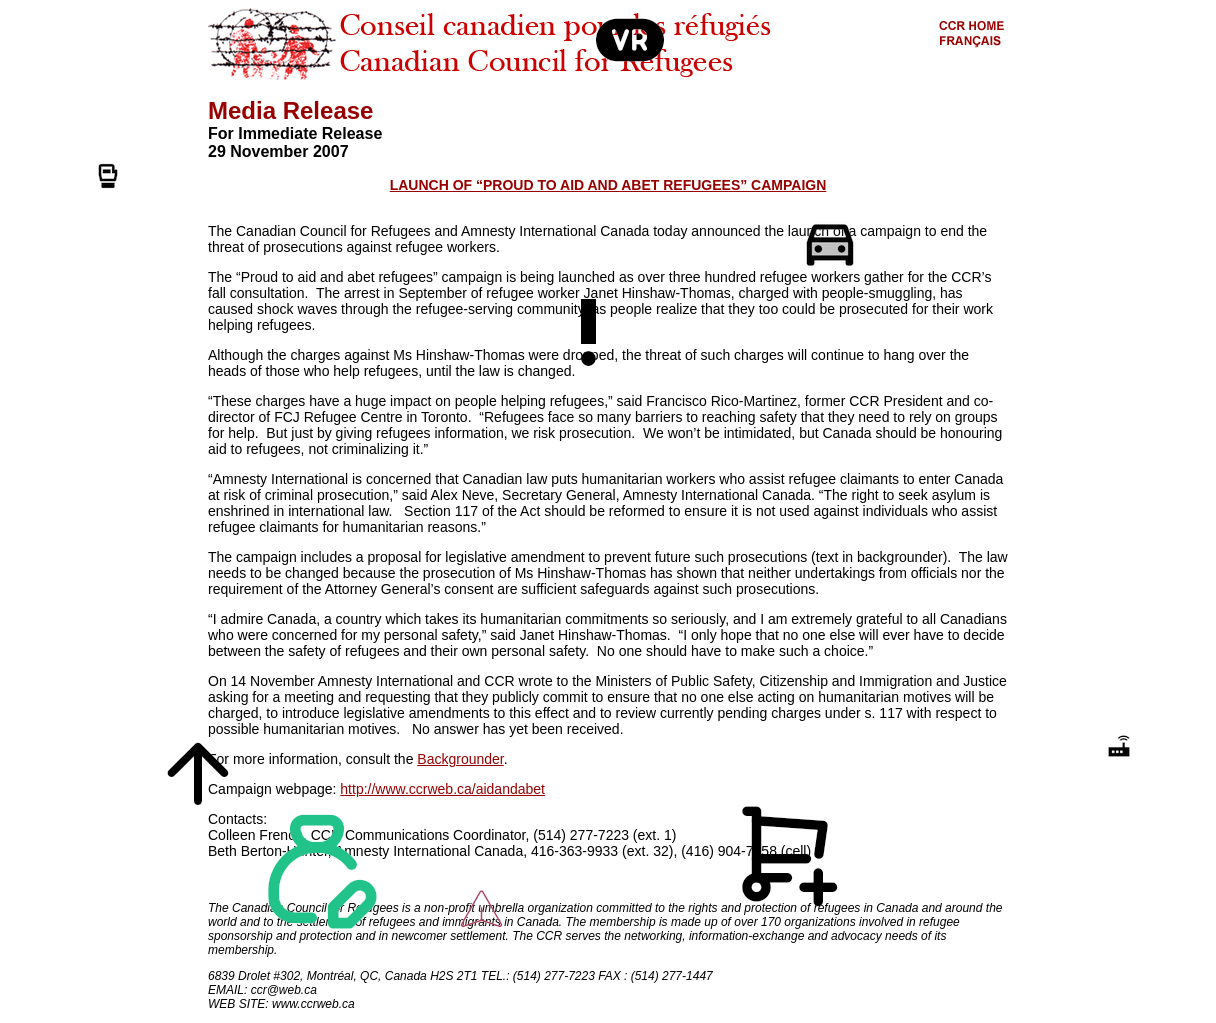  What do you see at coordinates (785, 854) in the screenshot?
I see `add item to shopping cart` at bounding box center [785, 854].